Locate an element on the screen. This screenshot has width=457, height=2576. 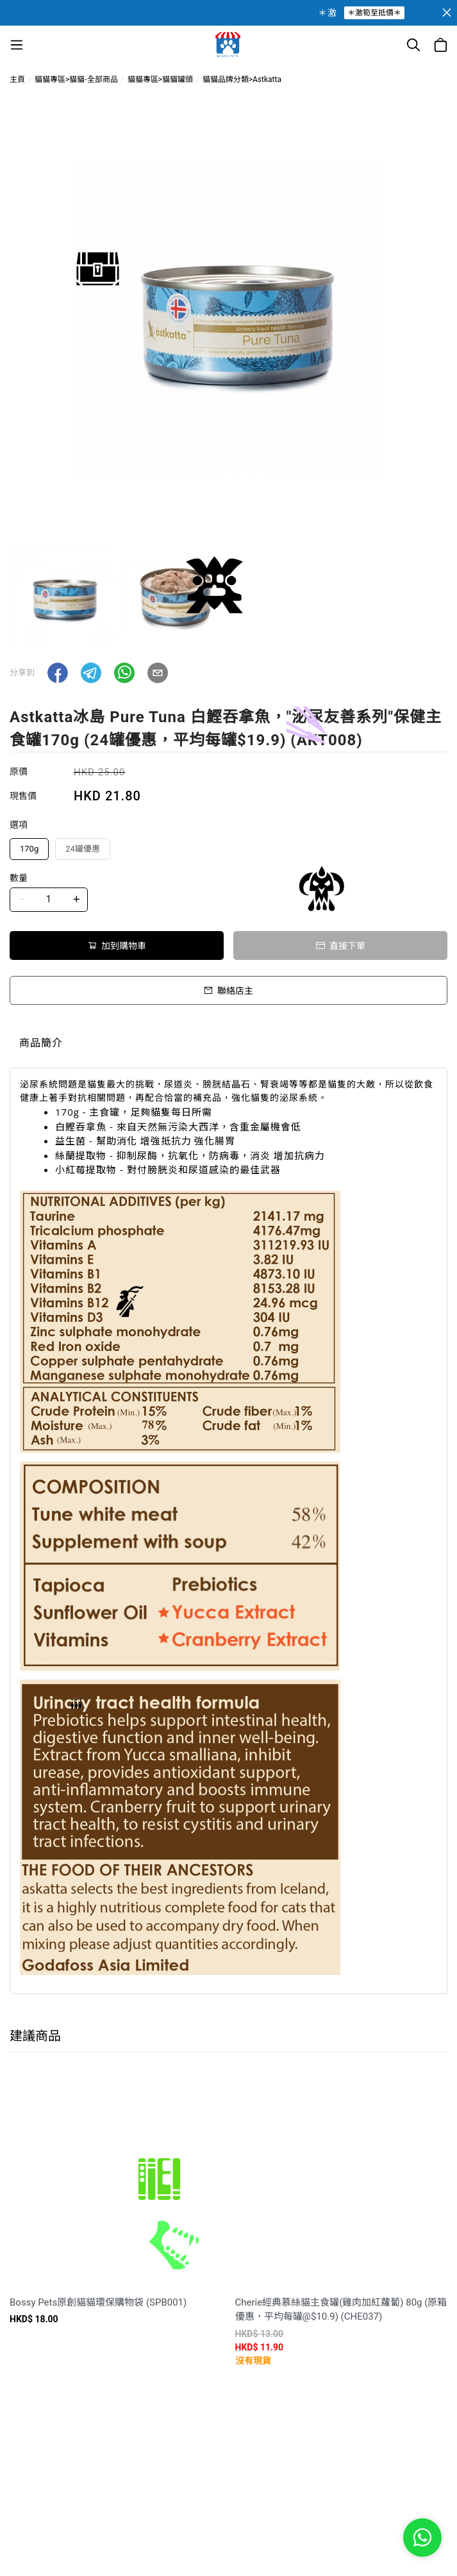
decorative tribal or aztec-style game badge is located at coordinates (214, 584).